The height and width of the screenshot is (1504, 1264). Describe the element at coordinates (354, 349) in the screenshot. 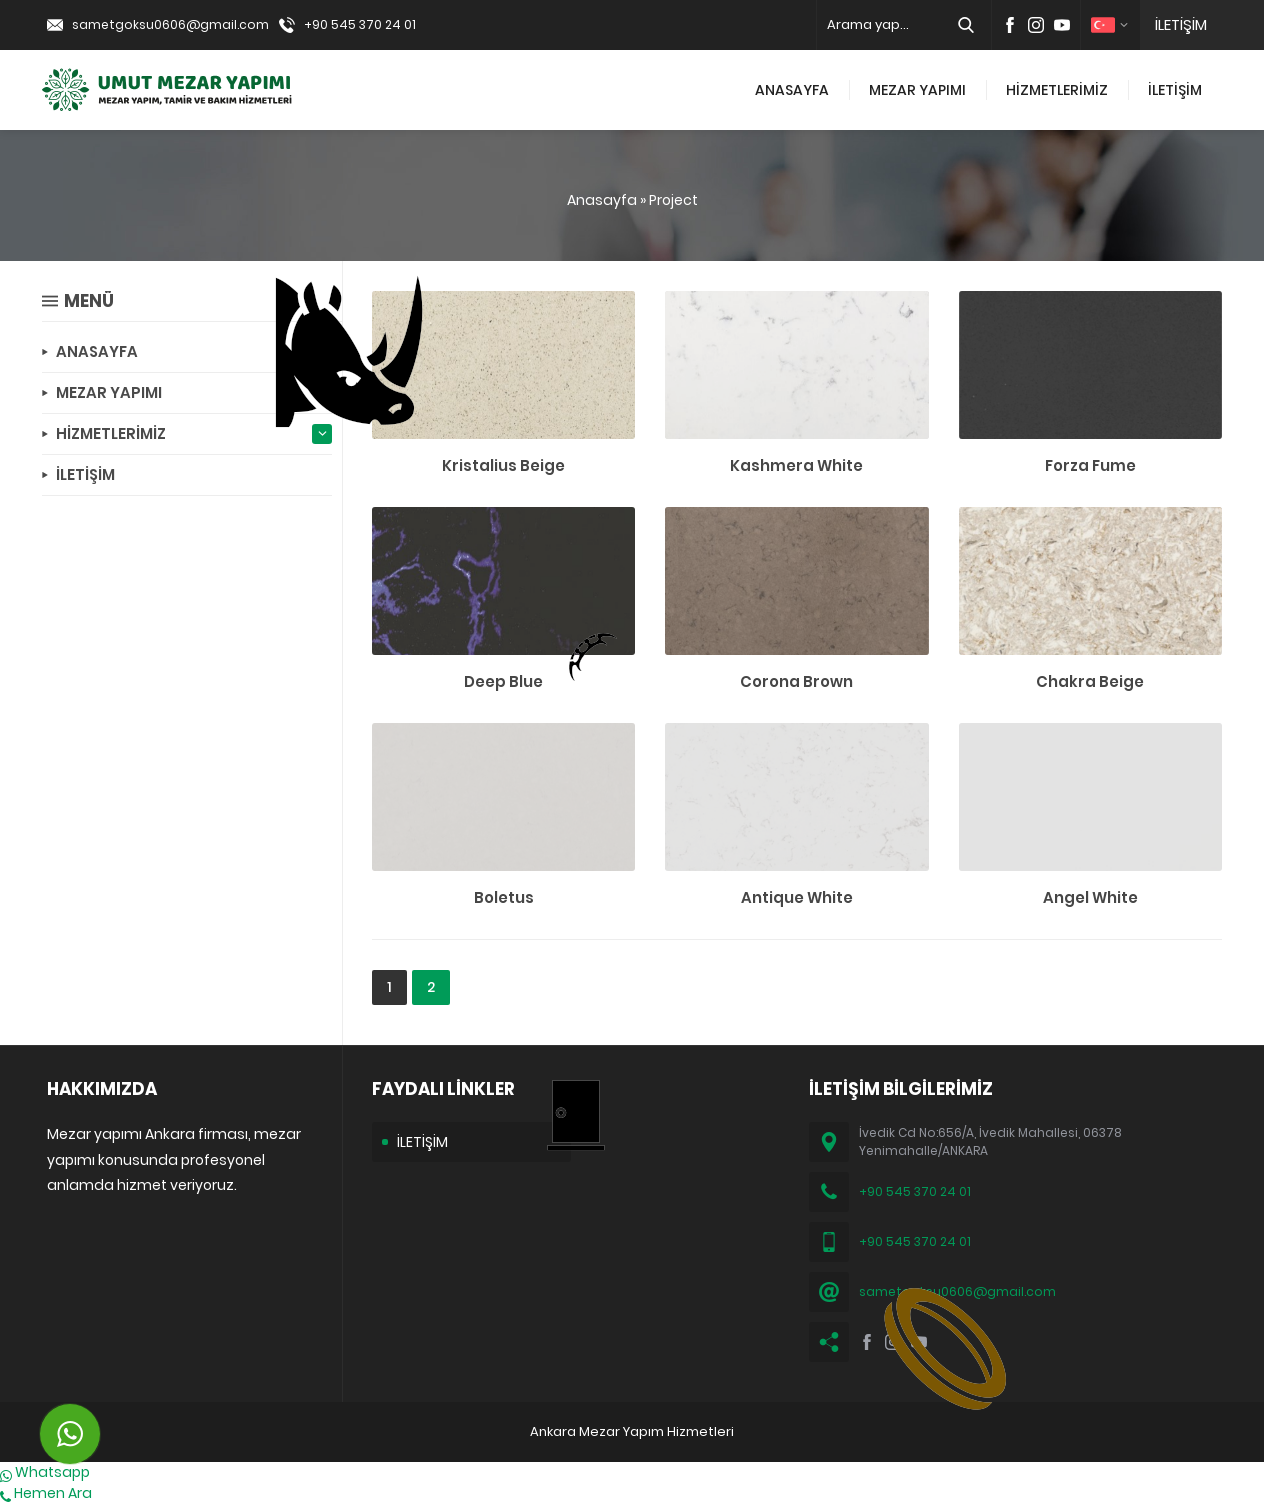

I see `select rhinoceros or rhino character` at that location.